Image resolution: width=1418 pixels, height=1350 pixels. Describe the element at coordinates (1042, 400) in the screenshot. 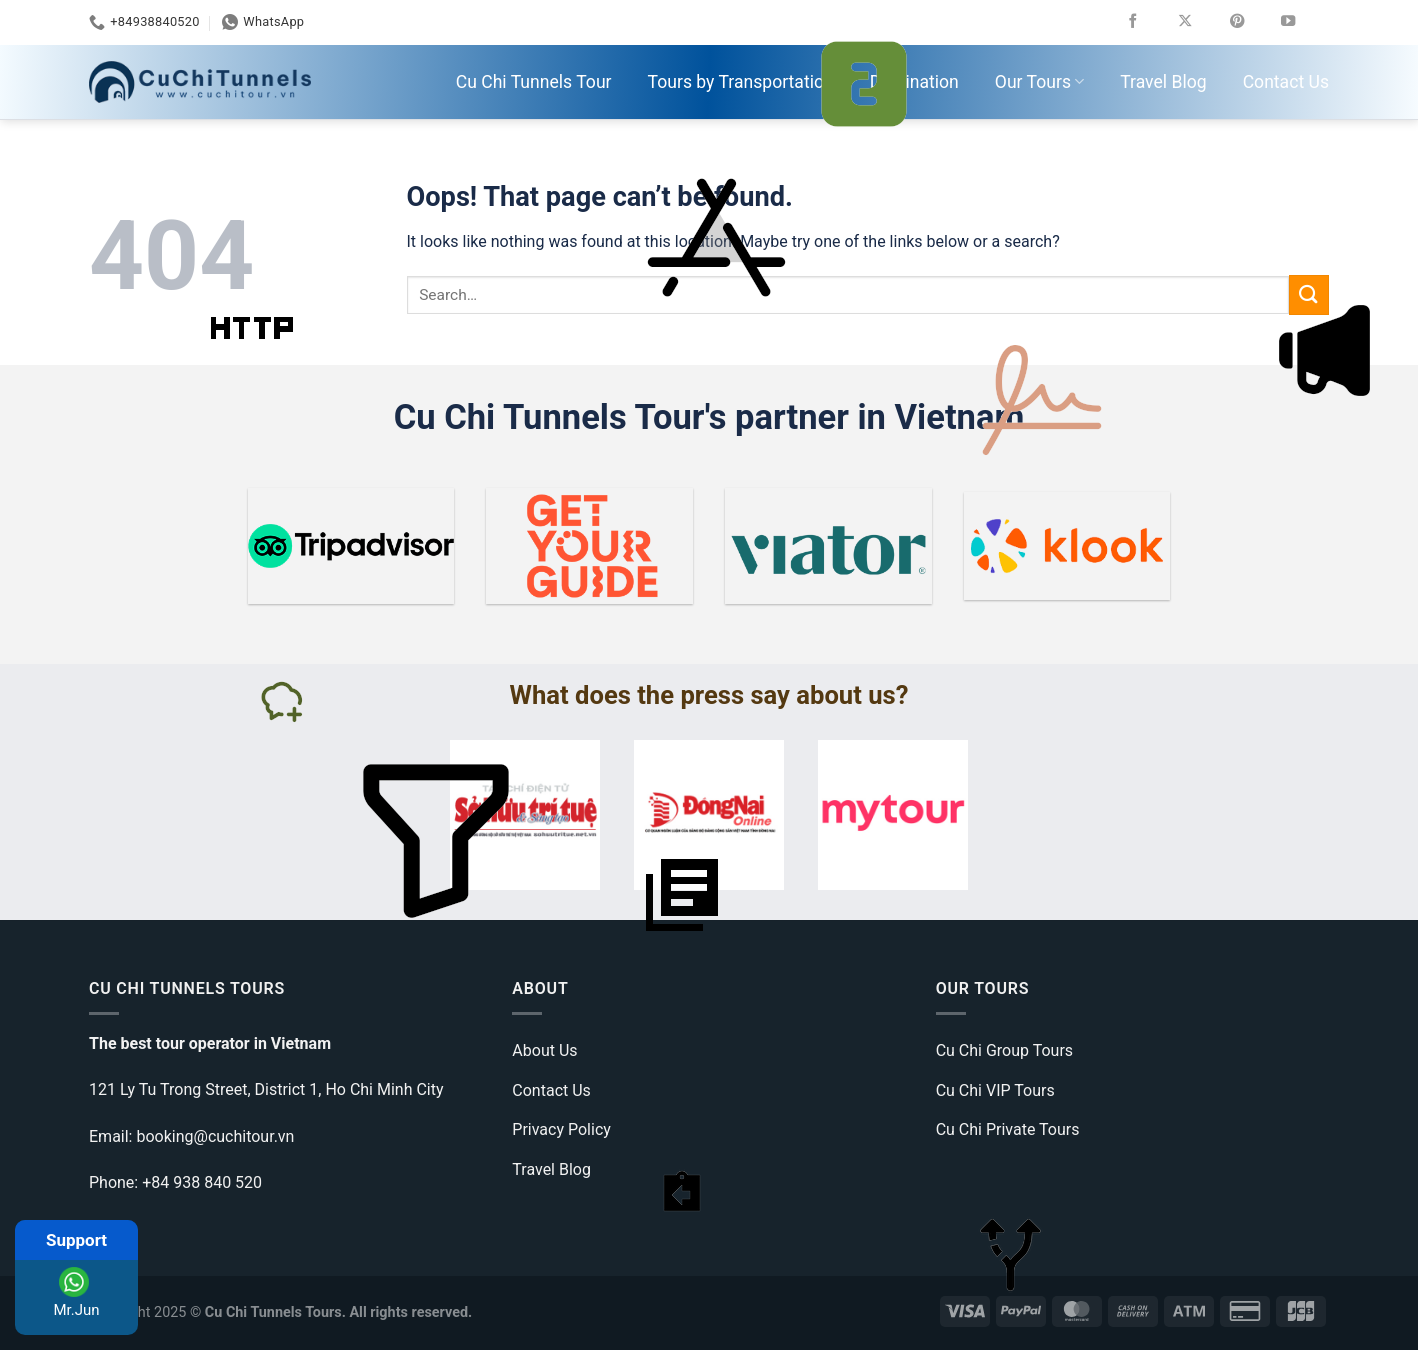

I see `add your signature to a document` at that location.